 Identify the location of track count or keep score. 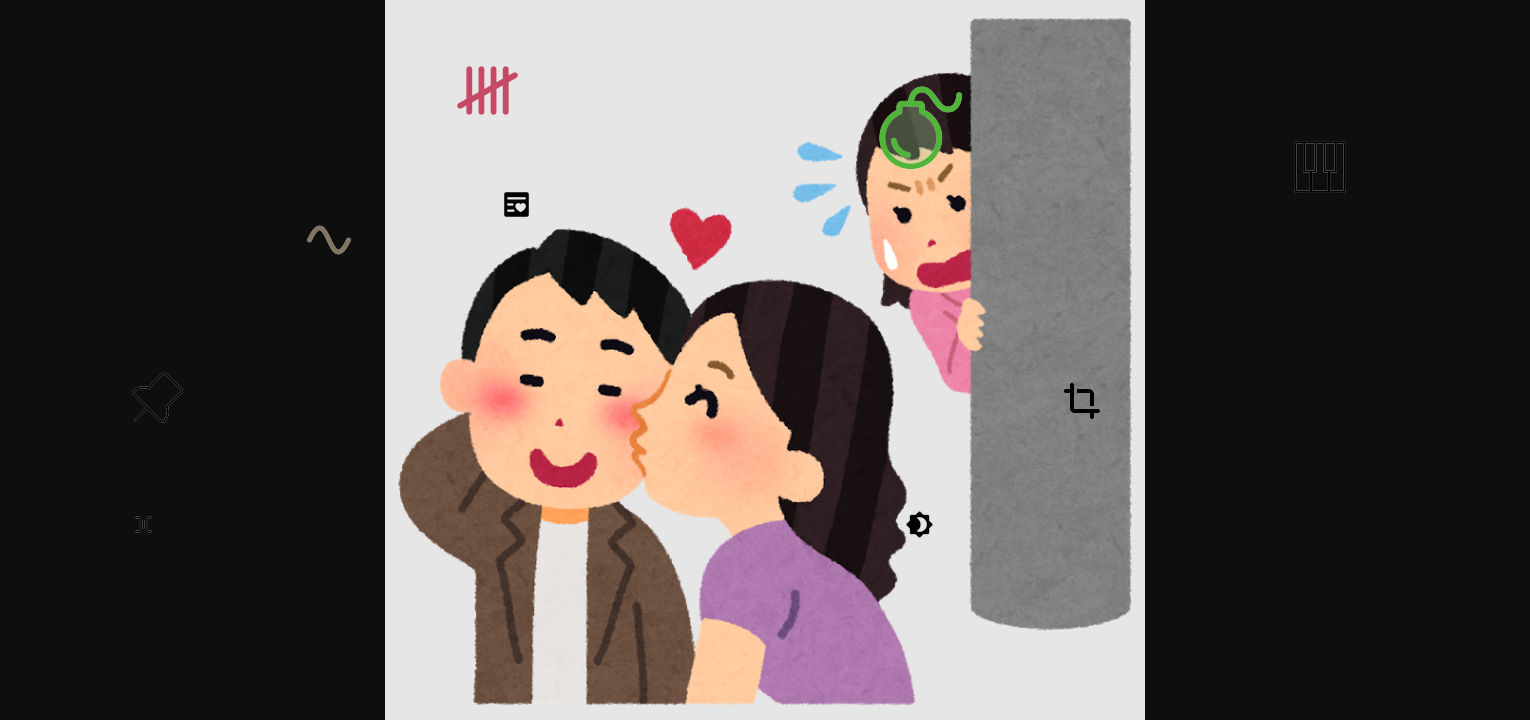
(487, 90).